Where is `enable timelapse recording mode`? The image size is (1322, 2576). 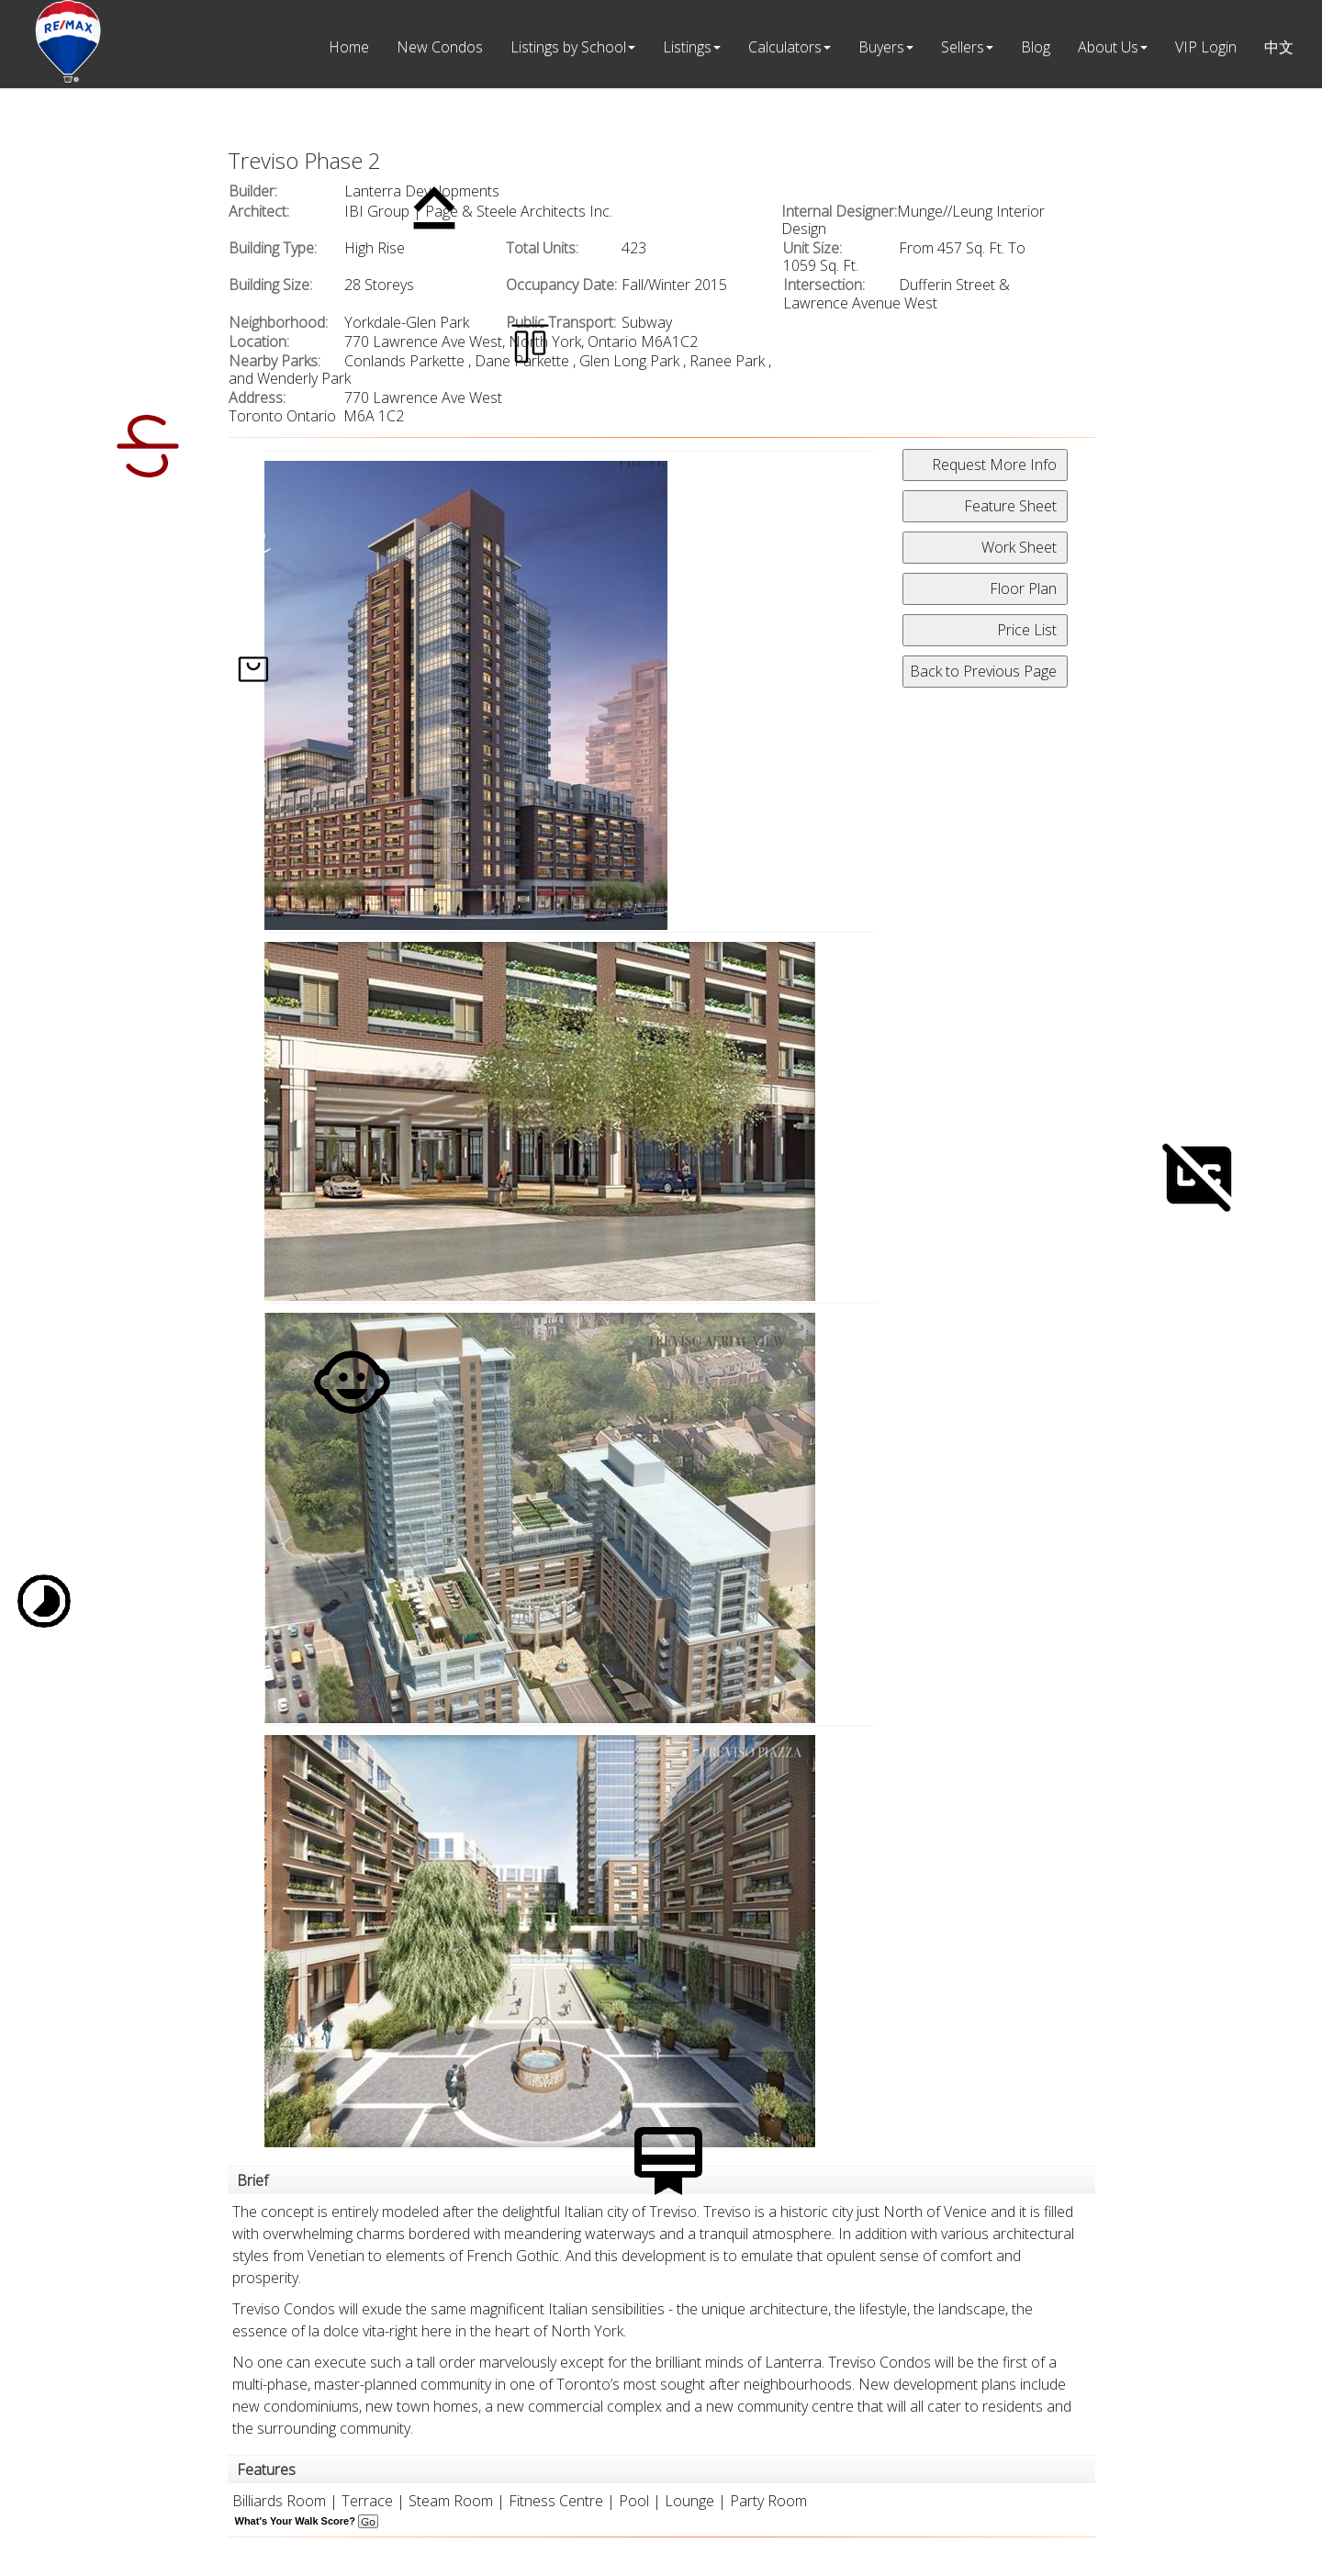 enable timelapse recording mode is located at coordinates (44, 1601).